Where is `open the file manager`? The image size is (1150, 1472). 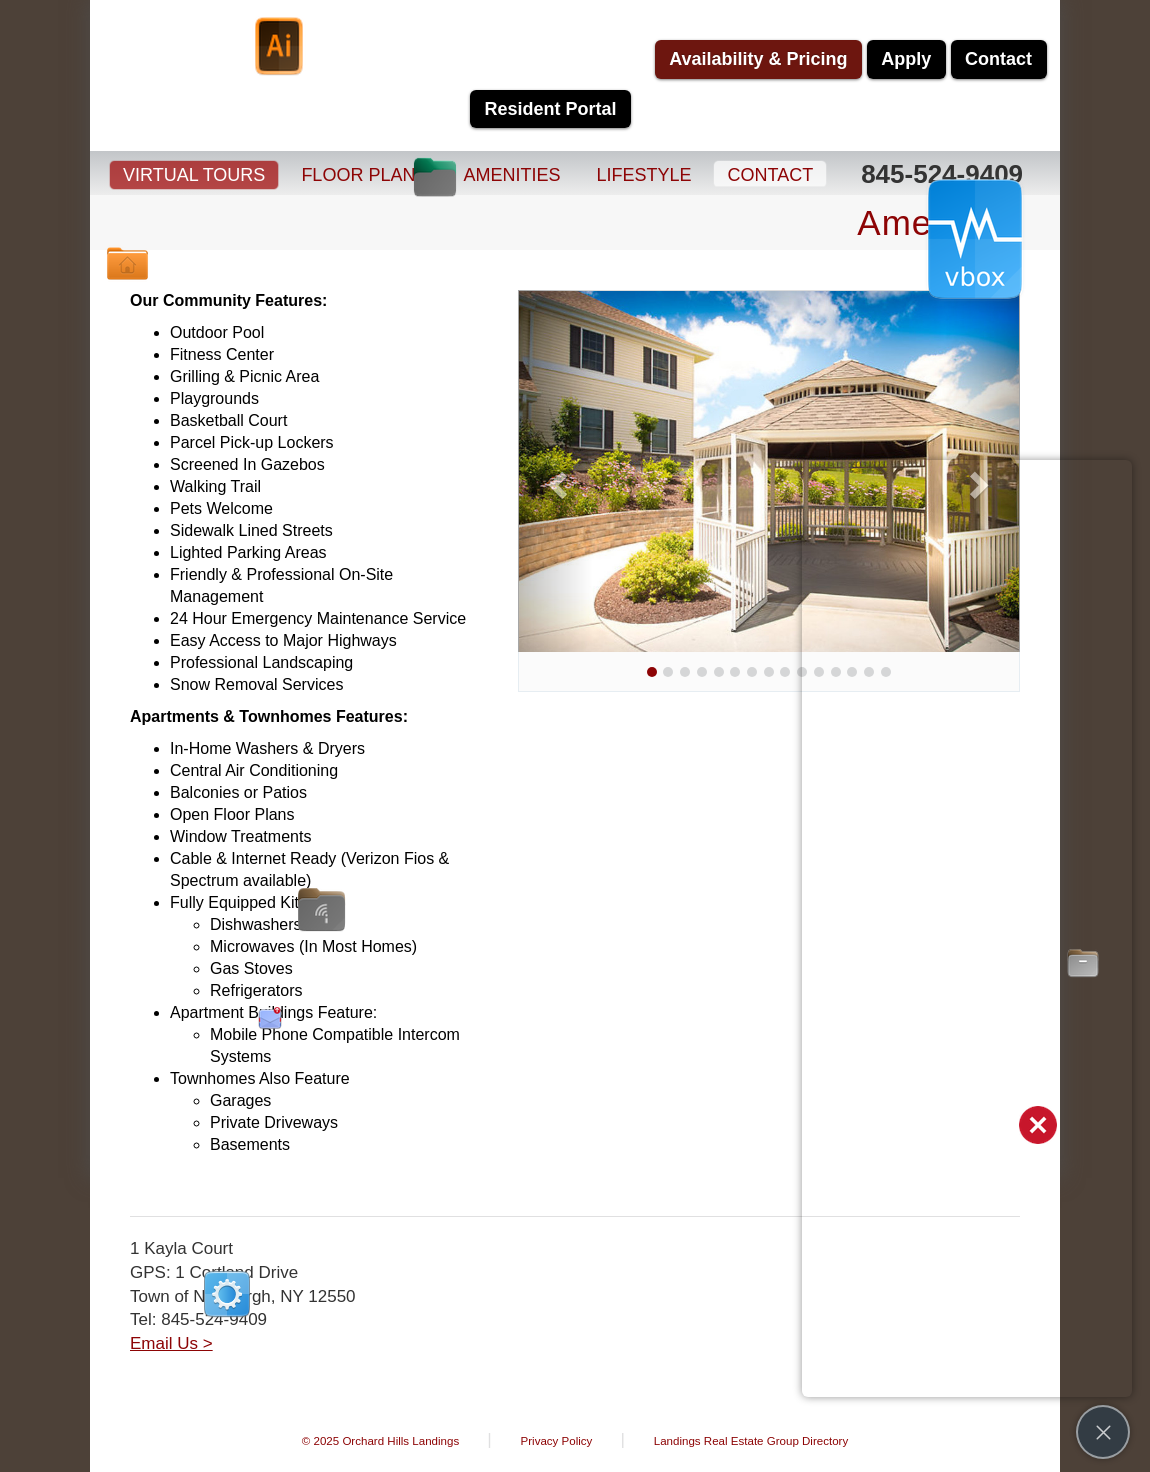
open the file manager is located at coordinates (1083, 963).